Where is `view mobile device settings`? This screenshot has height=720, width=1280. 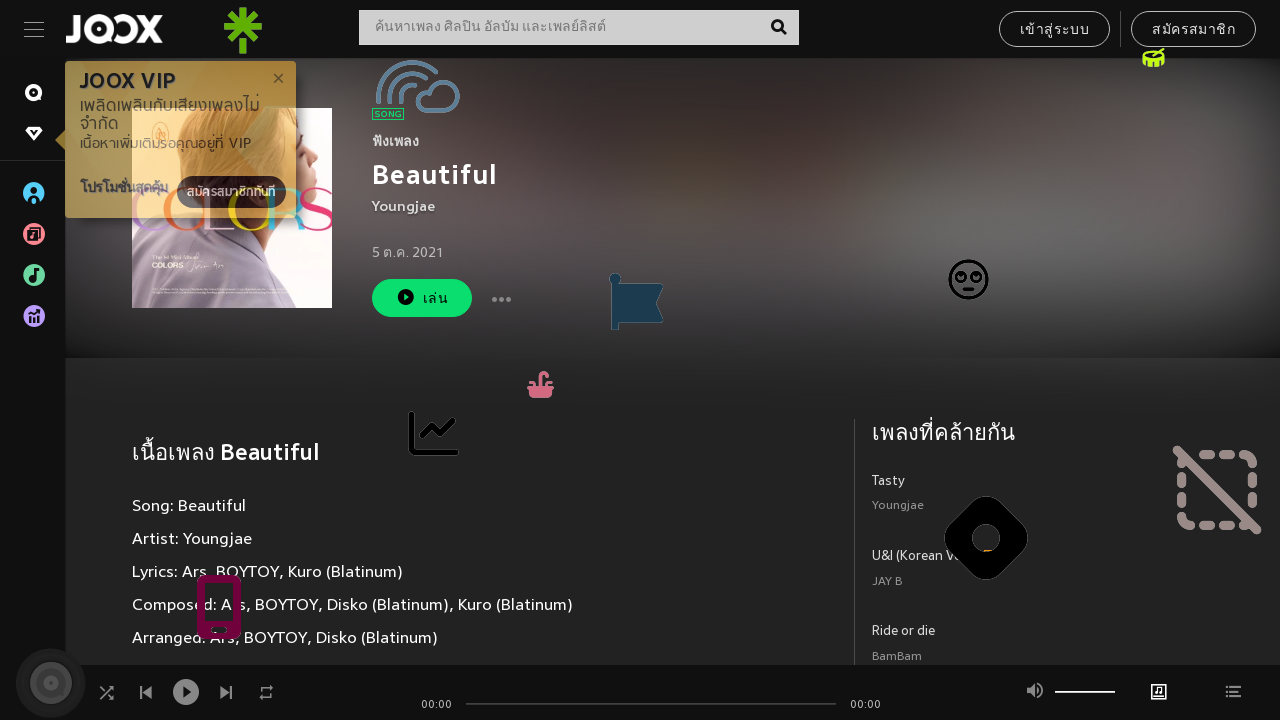
view mobile device settings is located at coordinates (219, 607).